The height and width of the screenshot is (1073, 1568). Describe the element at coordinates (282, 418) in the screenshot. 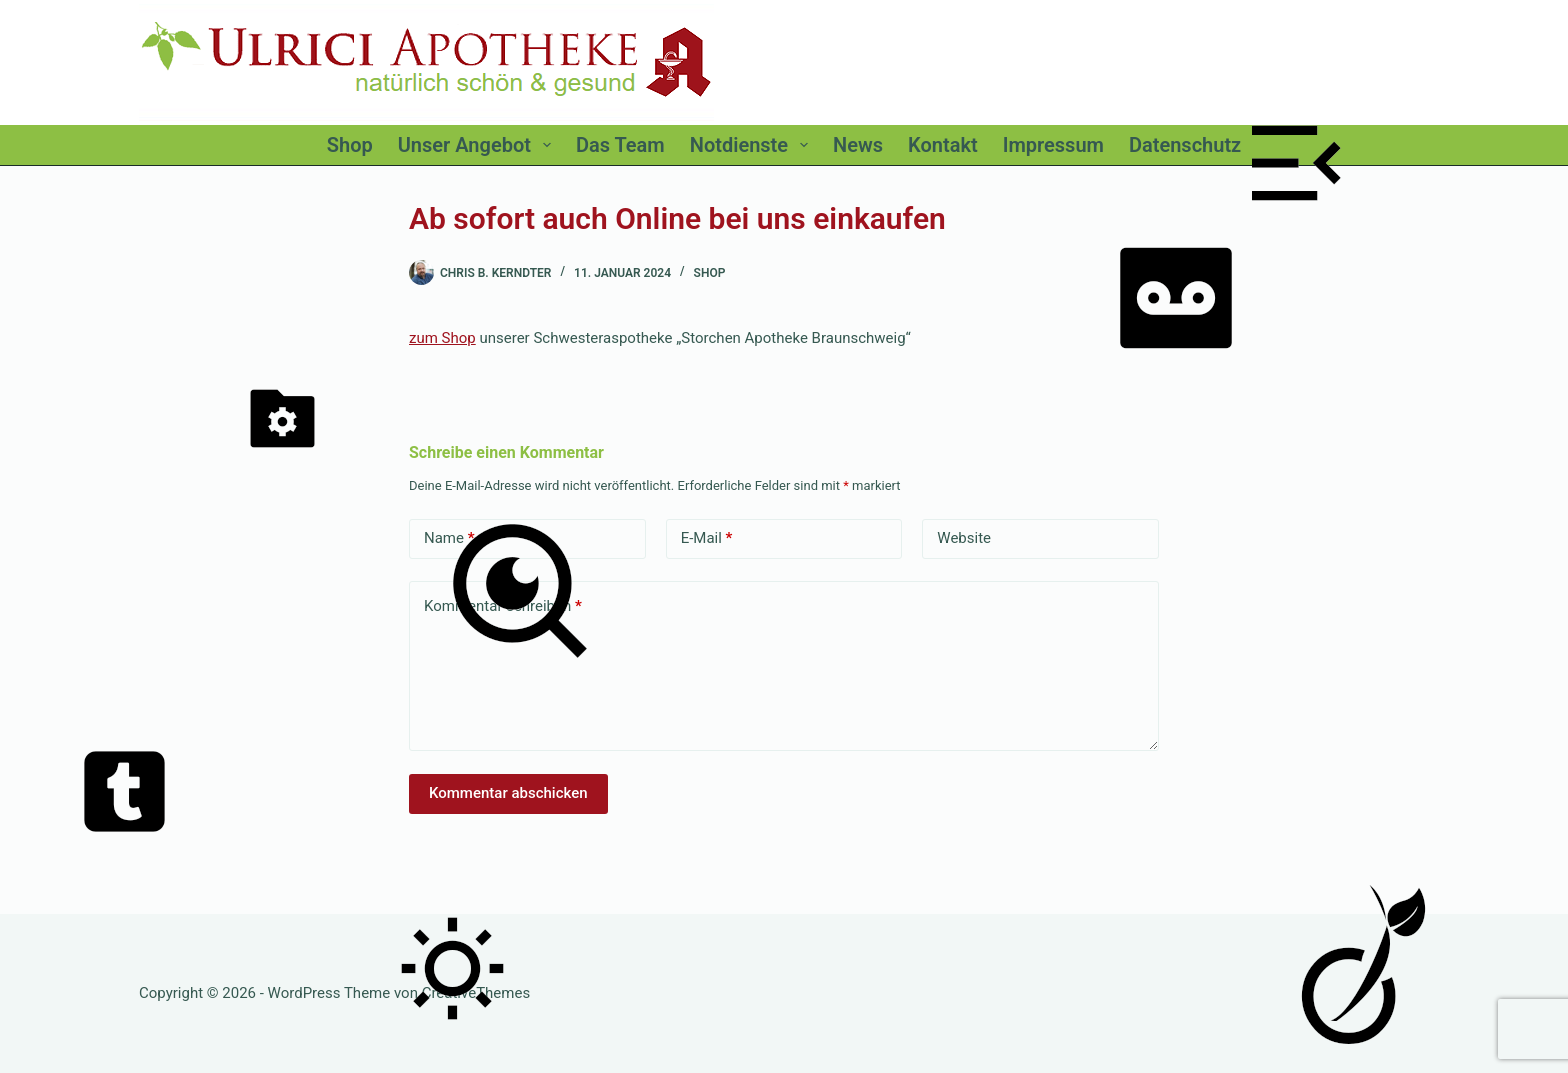

I see `access folder settings or preferences` at that location.